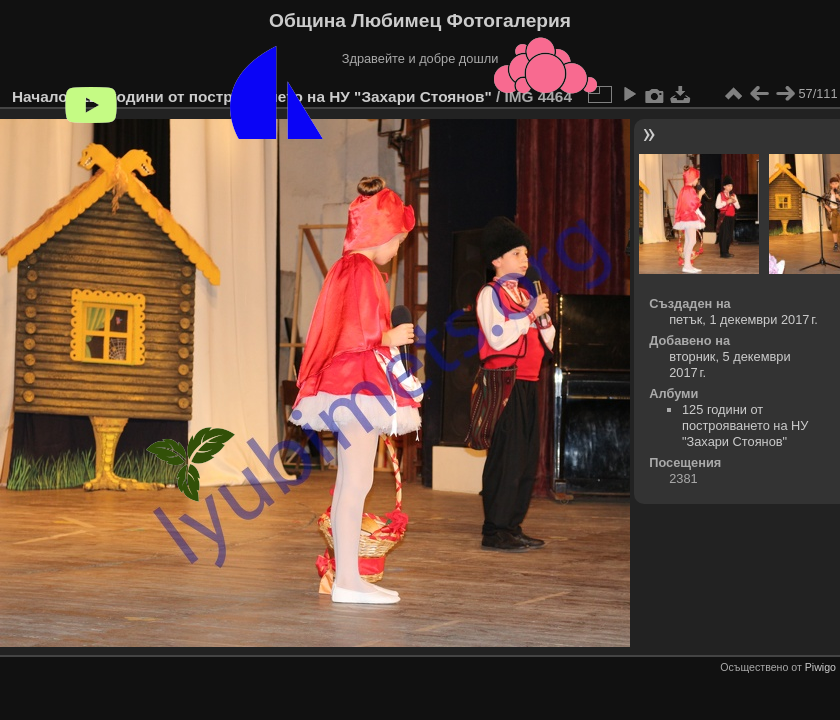 This screenshot has width=840, height=720. What do you see at coordinates (276, 92) in the screenshot?
I see `sails.js framework logo` at bounding box center [276, 92].